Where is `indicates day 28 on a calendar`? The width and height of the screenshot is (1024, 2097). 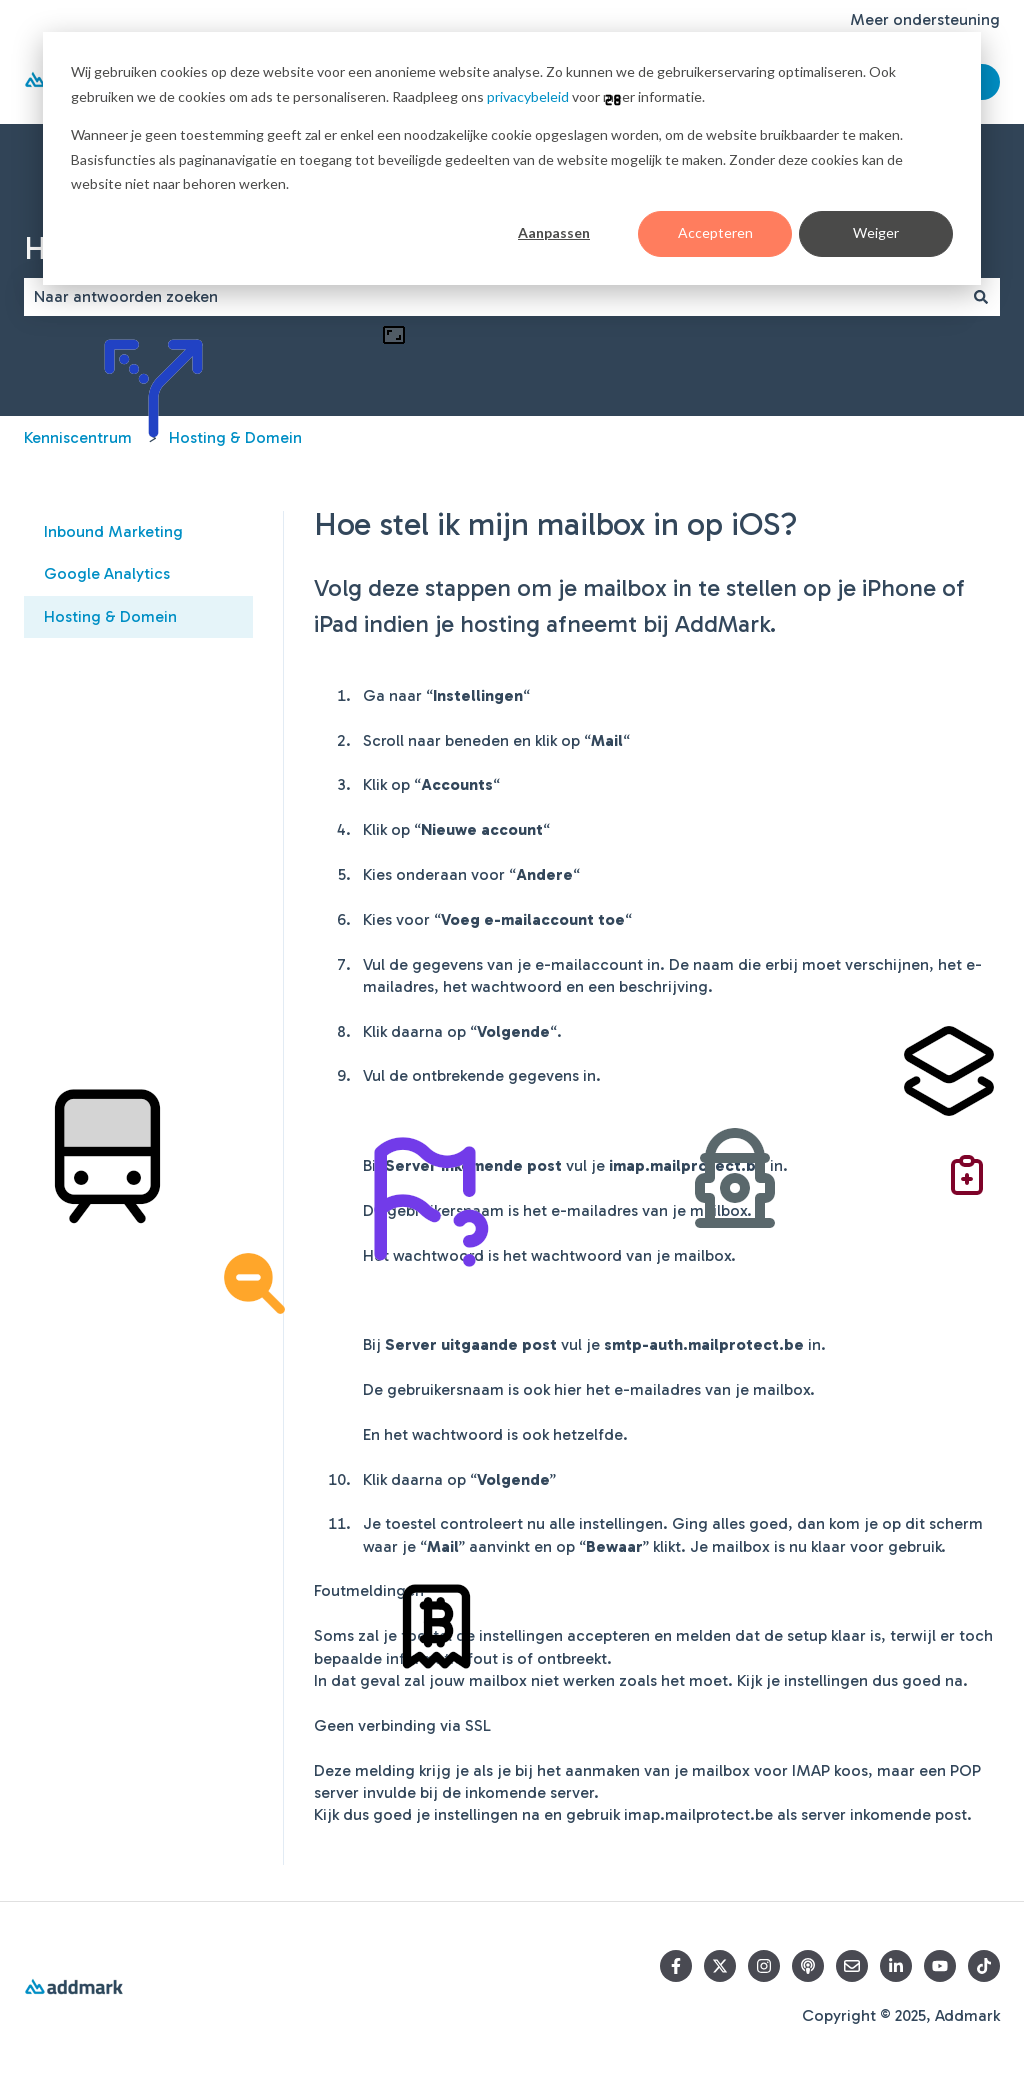
indicates day 28 on a calendar is located at coordinates (613, 100).